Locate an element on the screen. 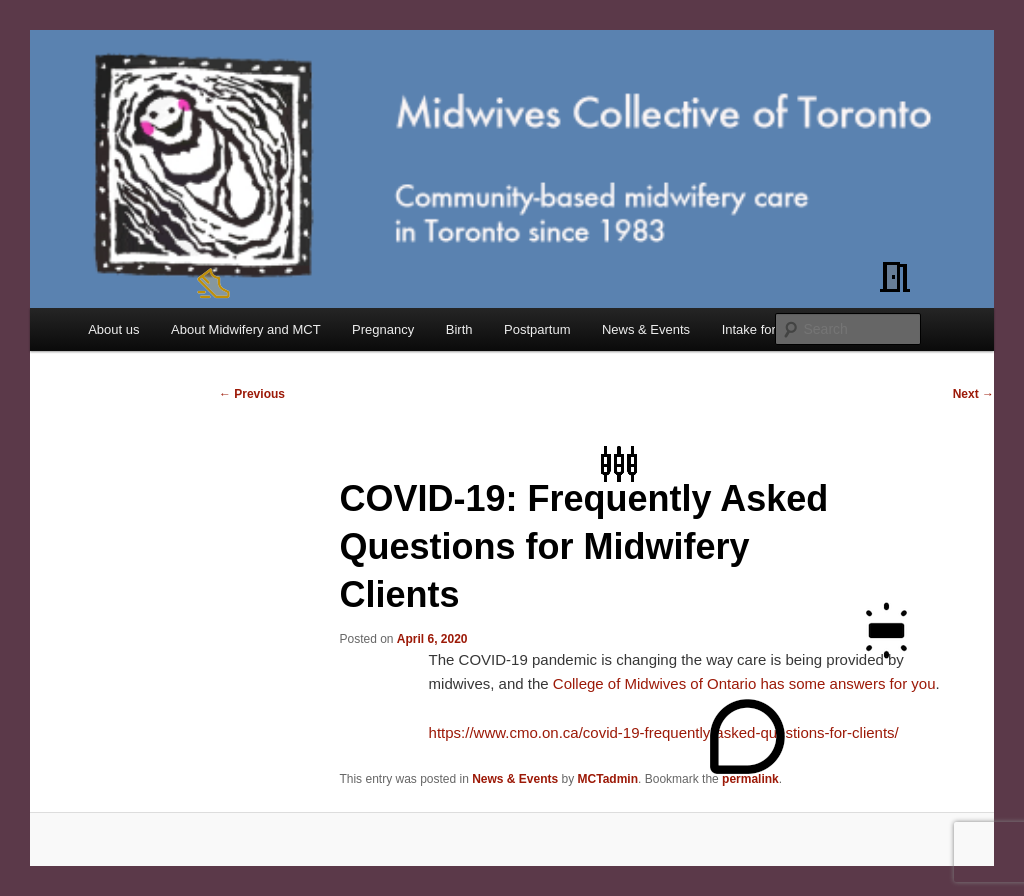 The image size is (1024, 896). open chat or messaging is located at coordinates (746, 738).